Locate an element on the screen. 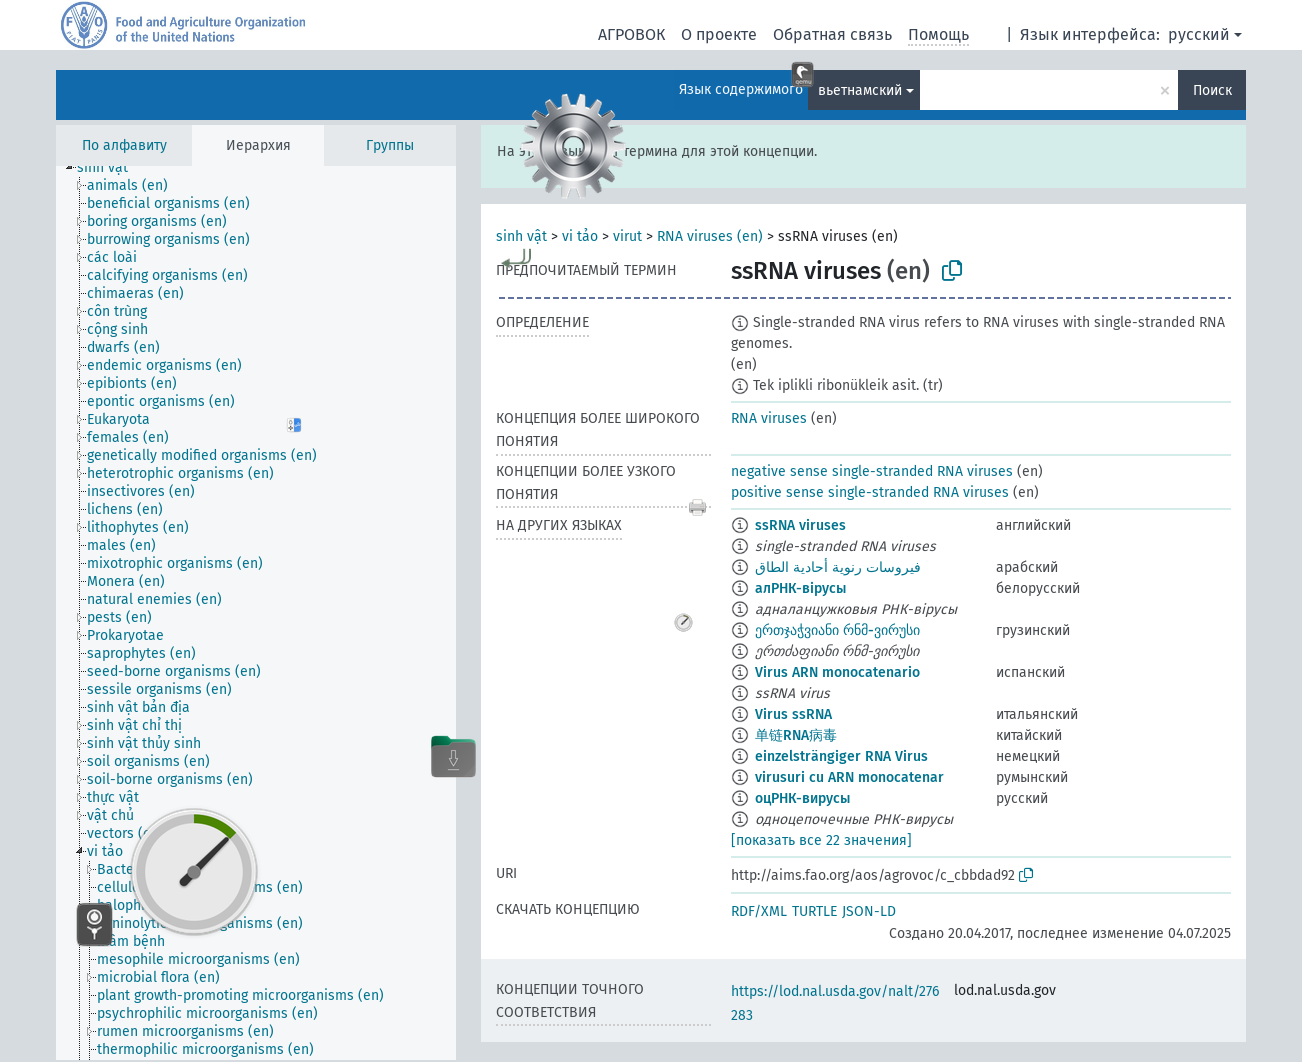  qemu virtual disk image file is located at coordinates (802, 74).